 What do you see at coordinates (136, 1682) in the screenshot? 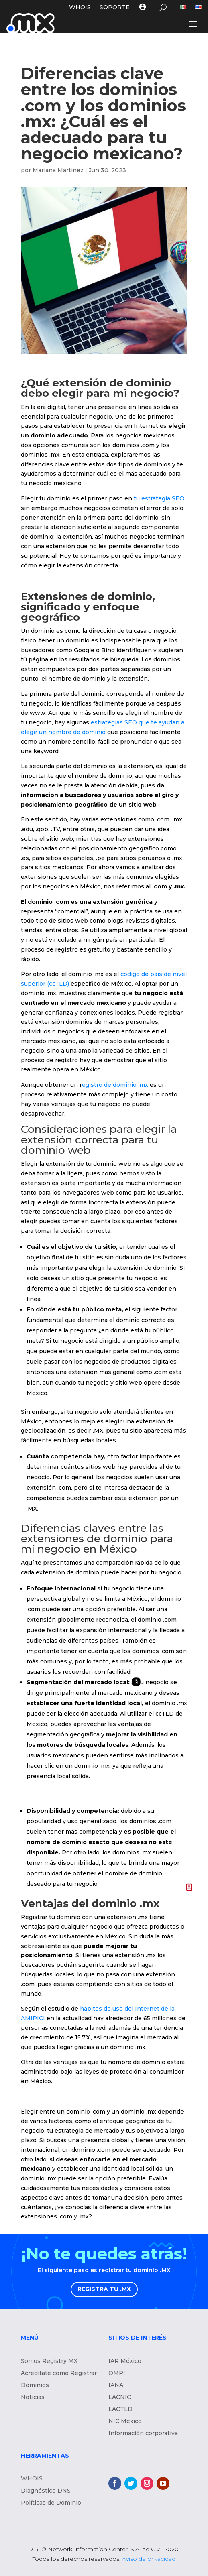
I see `select font style or text formatting option` at bounding box center [136, 1682].